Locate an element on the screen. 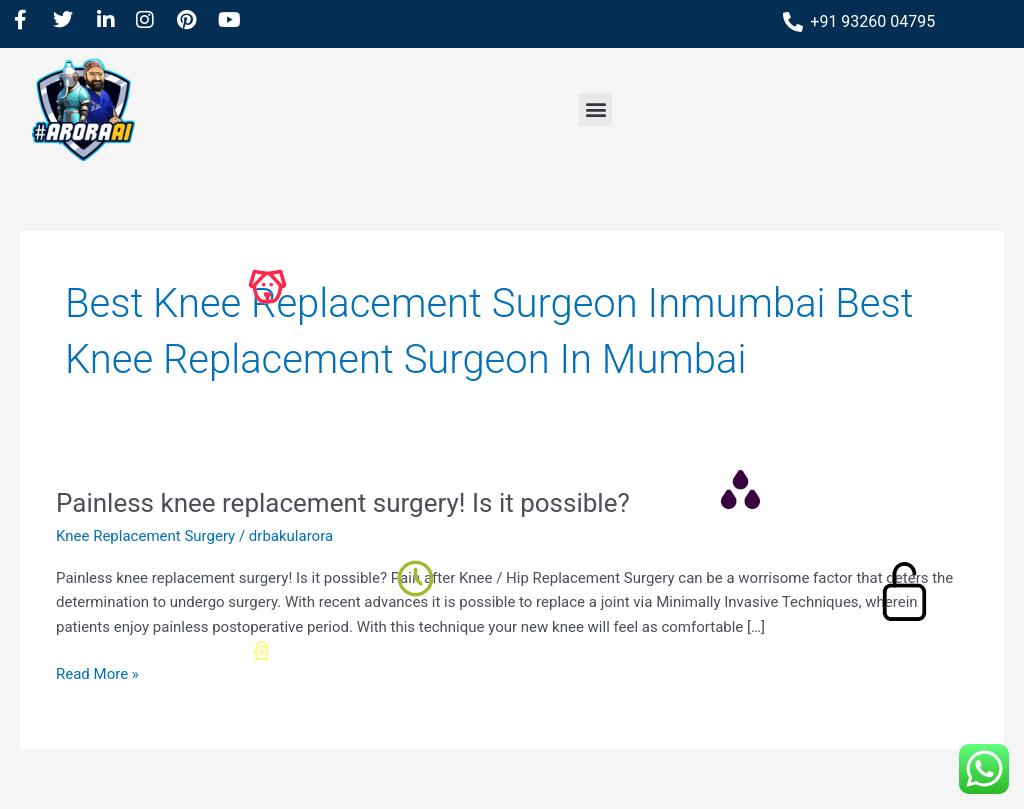 The image size is (1024, 809). indicates fire safety equipment location is located at coordinates (261, 650).